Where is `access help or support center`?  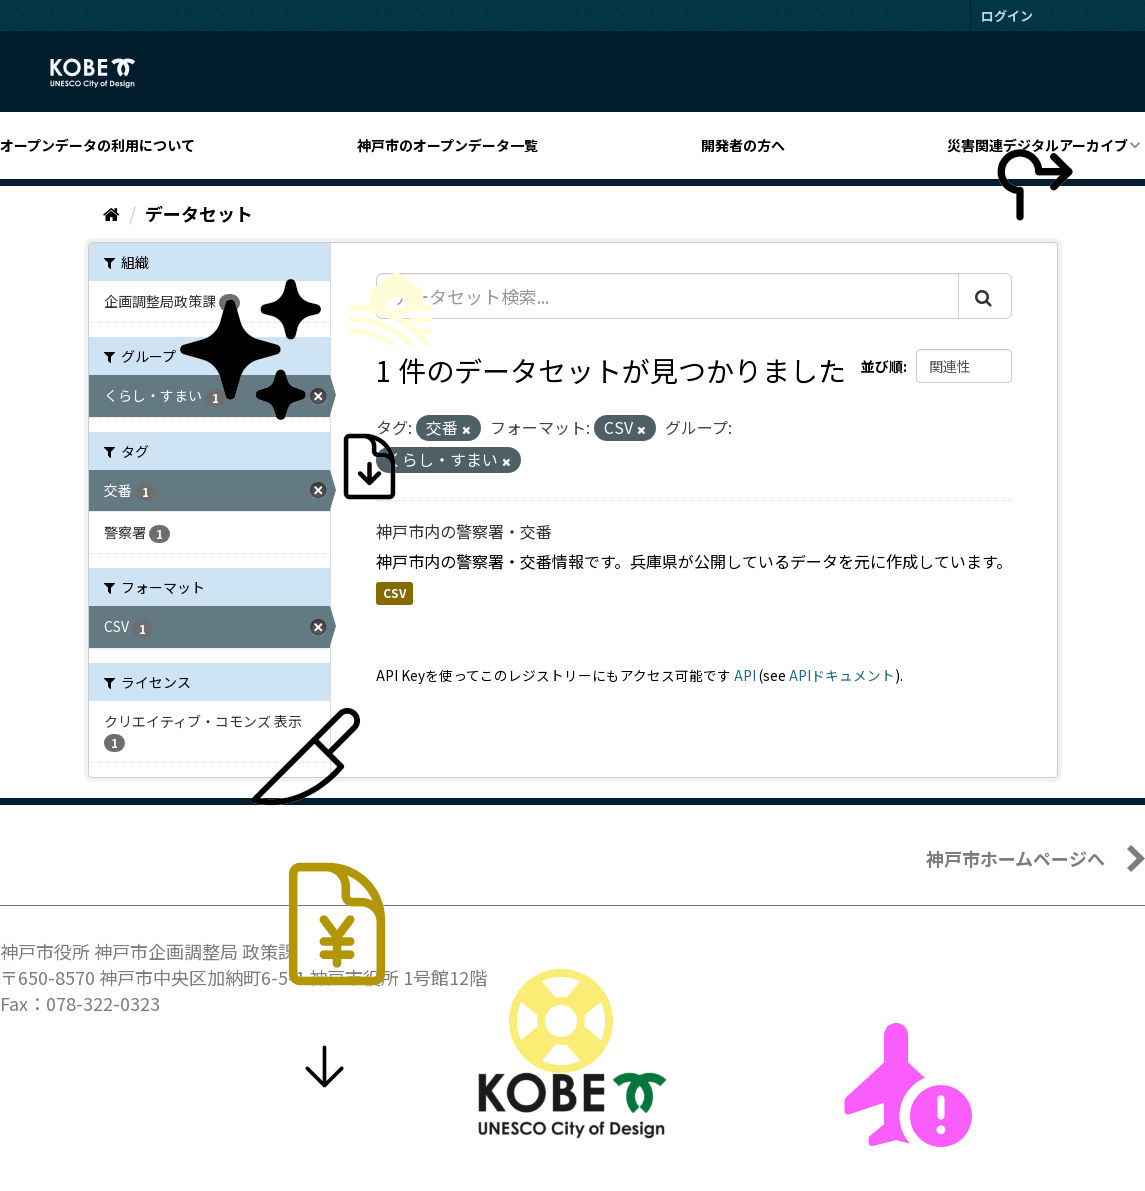 access help or support center is located at coordinates (561, 1021).